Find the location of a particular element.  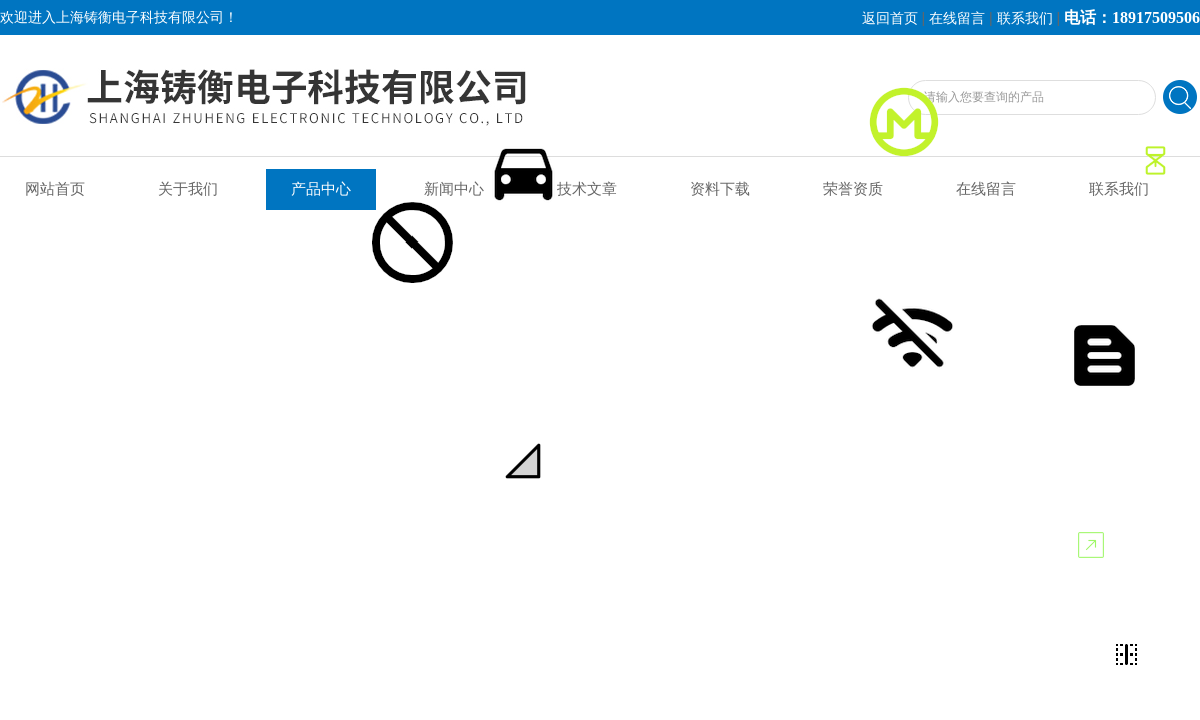

view monero cryptocurrency balance is located at coordinates (904, 122).